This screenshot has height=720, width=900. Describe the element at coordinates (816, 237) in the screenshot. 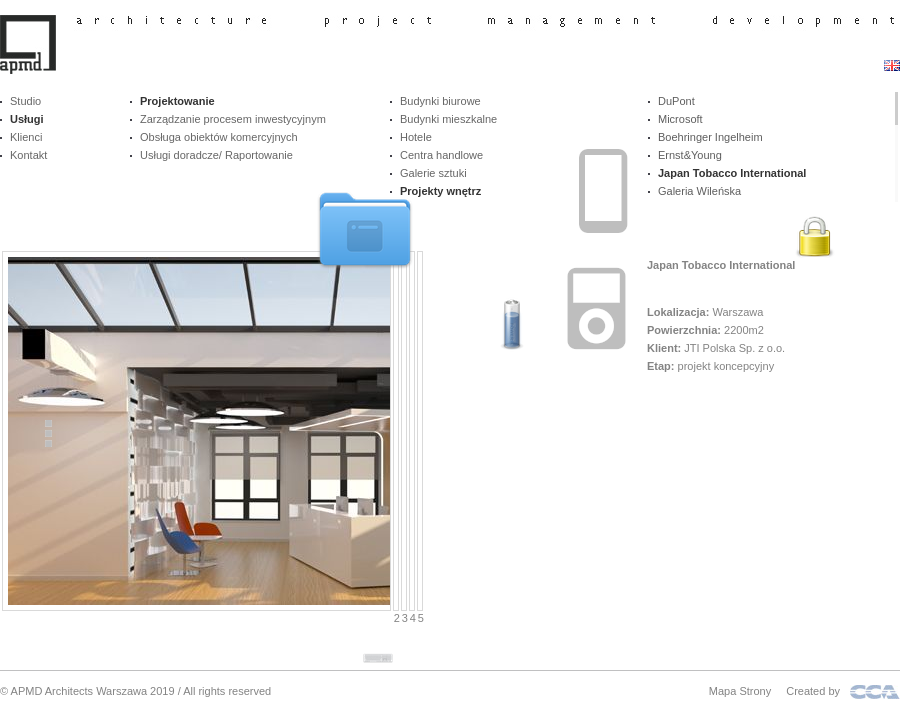

I see `indicates content or settings are locked` at that location.